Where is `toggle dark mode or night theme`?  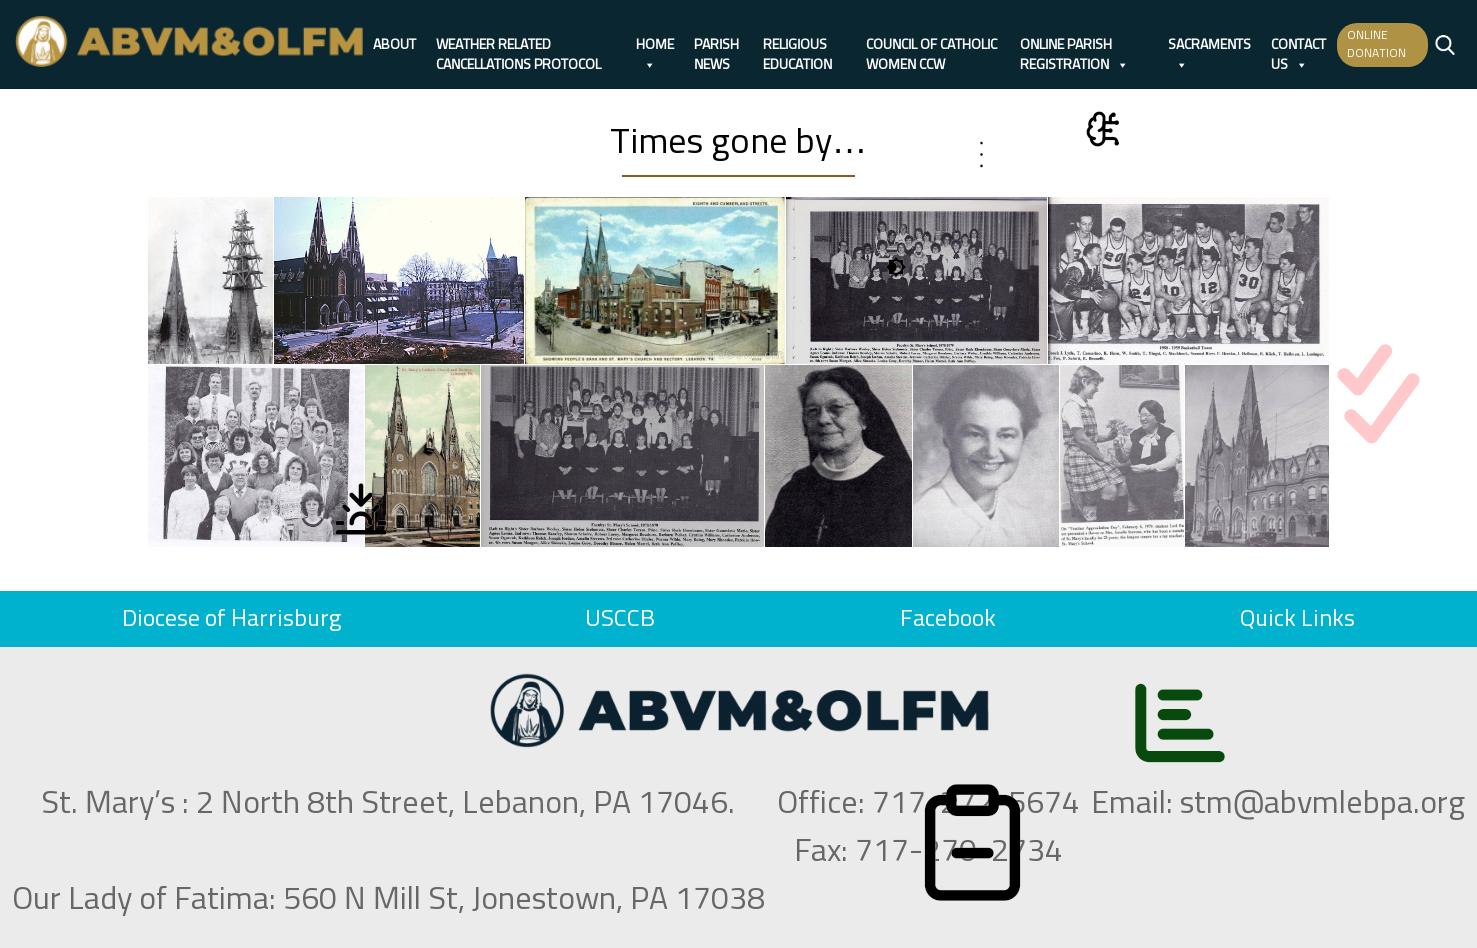 toggle dark mode or night theme is located at coordinates (896, 267).